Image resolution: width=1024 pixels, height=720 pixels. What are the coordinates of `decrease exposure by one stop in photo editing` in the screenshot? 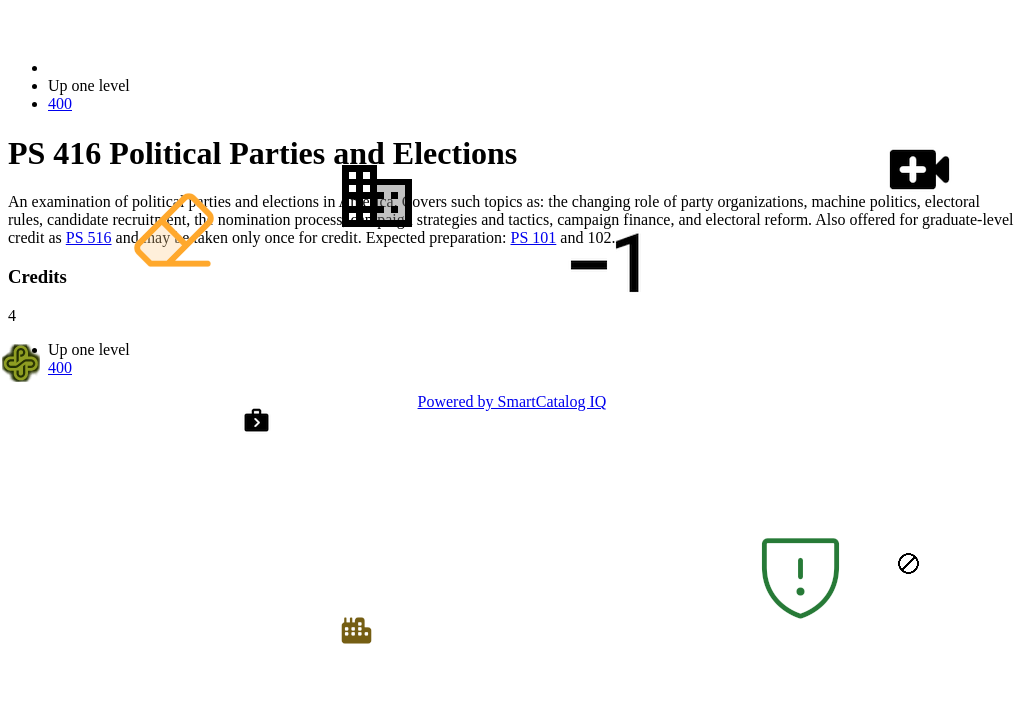 It's located at (607, 265).